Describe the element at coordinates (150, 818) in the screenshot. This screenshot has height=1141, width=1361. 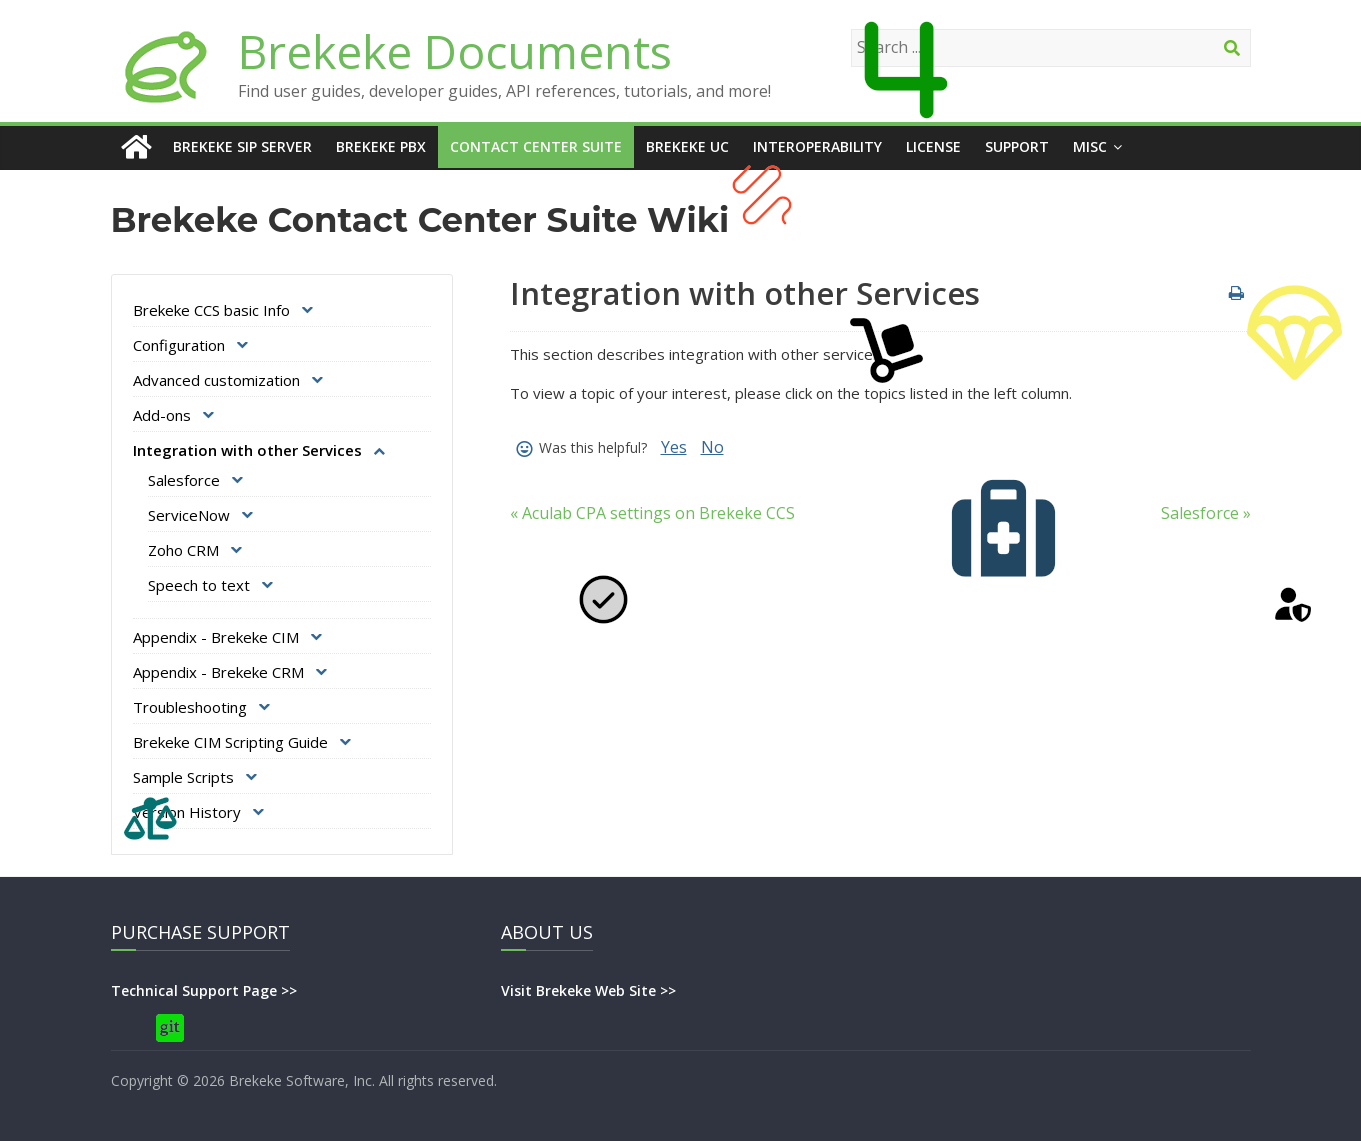
I see `indicates an imbalanced or unequal comparison` at that location.